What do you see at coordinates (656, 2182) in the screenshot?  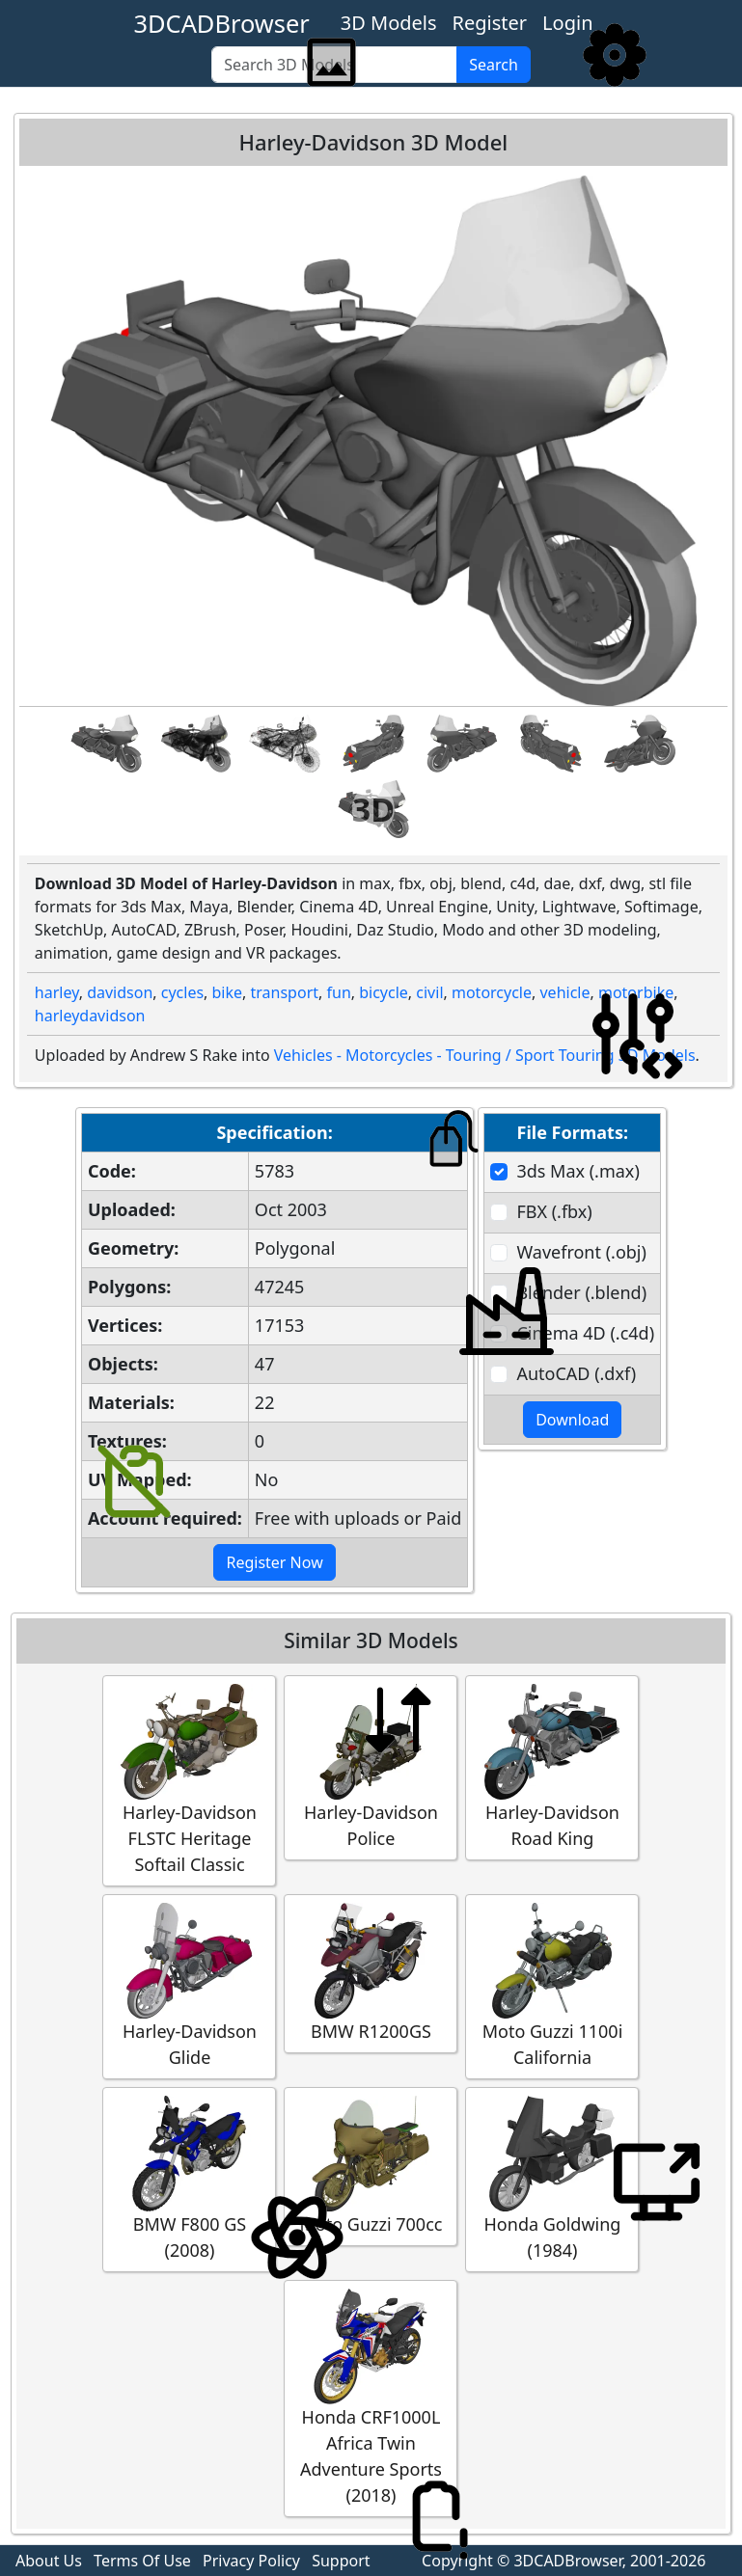 I see `share your screen with others` at bounding box center [656, 2182].